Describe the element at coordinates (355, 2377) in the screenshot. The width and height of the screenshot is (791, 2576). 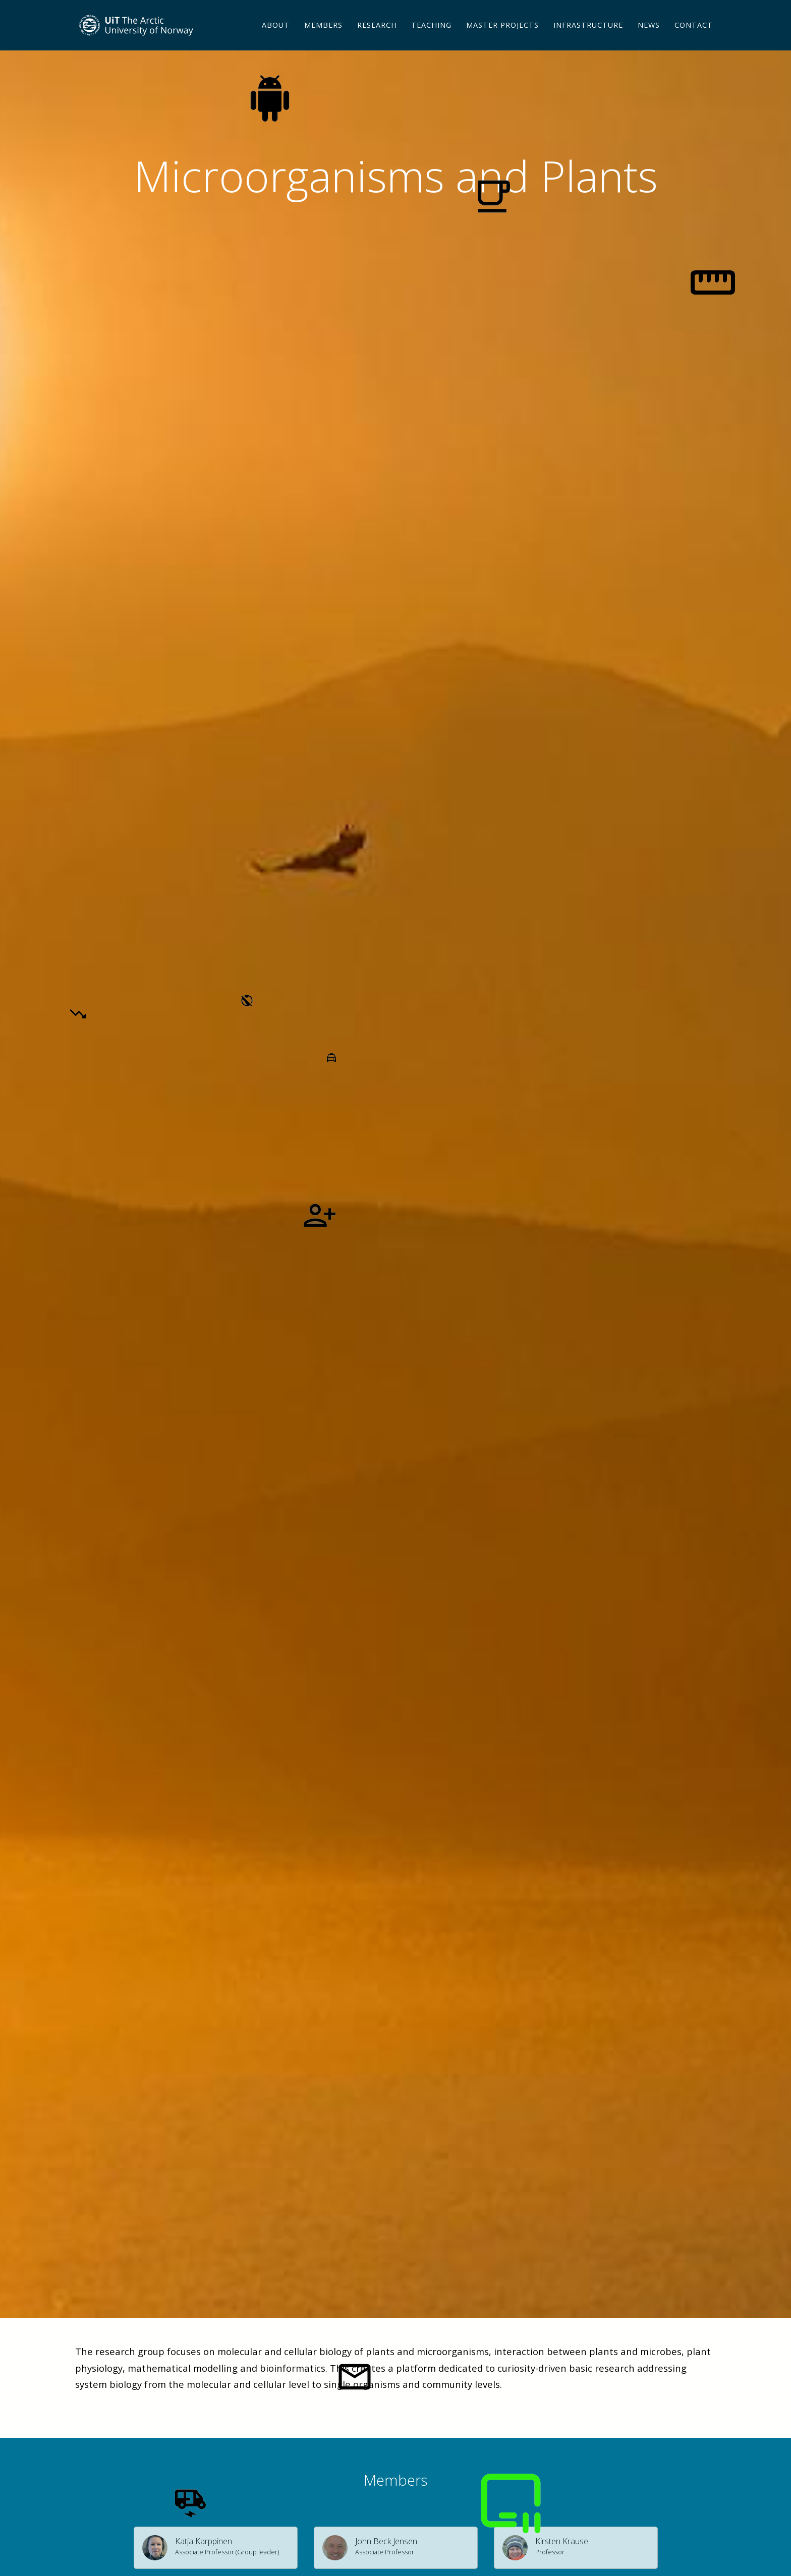
I see `open your email inbox` at that location.